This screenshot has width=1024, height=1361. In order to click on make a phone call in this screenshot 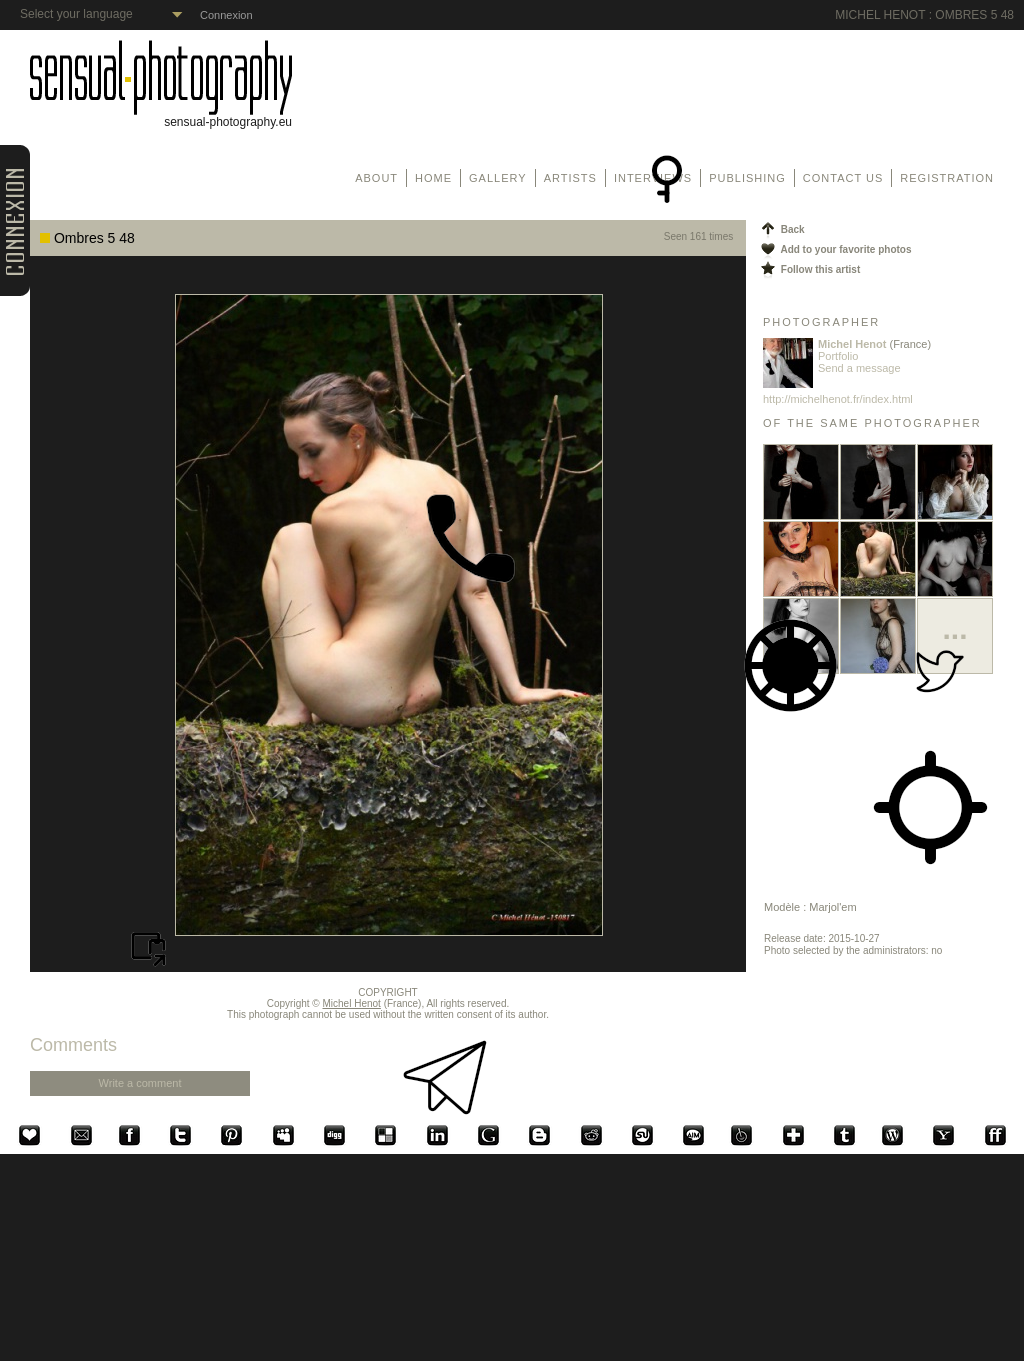, I will do `click(470, 538)`.